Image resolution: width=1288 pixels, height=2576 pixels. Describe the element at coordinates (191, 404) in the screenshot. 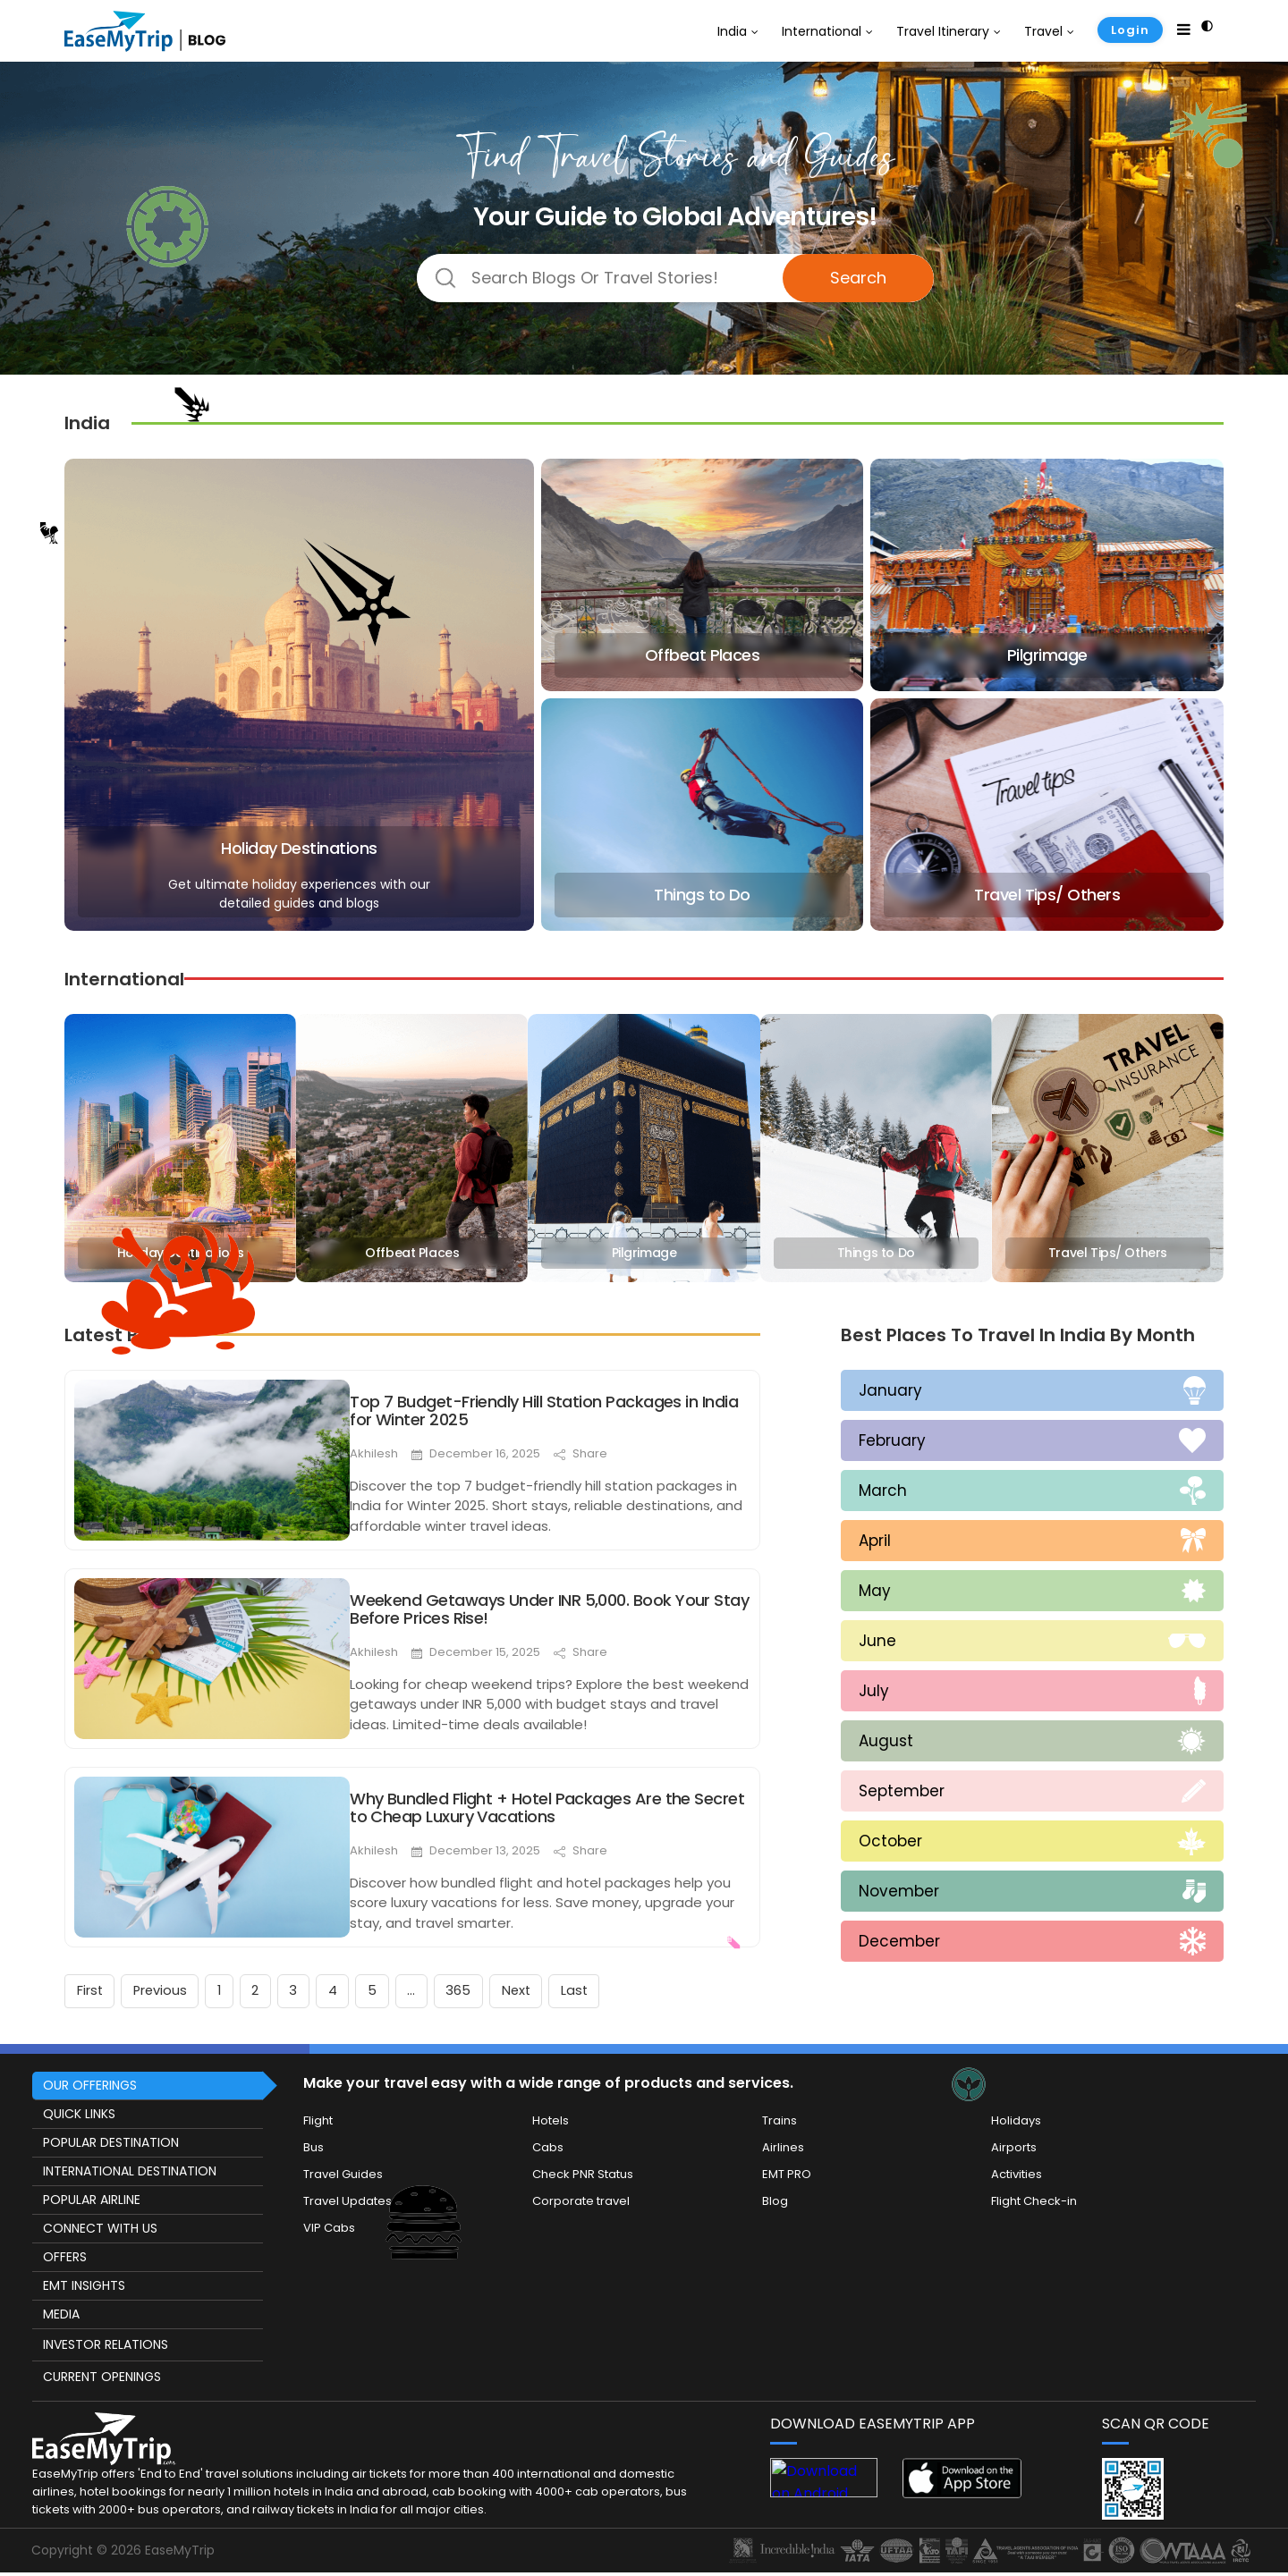

I see `activate a beam or energy attack` at that location.